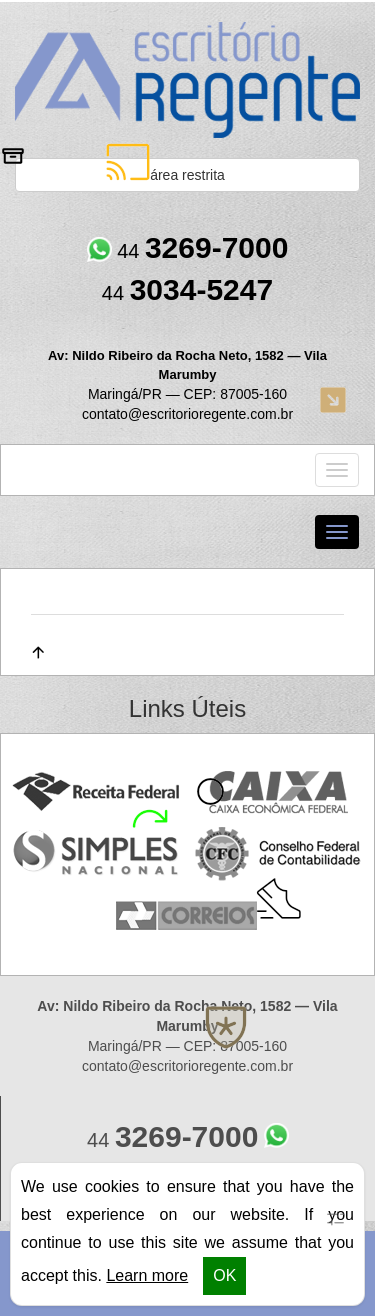  What do you see at coordinates (38, 653) in the screenshot?
I see `scroll to top of page` at bounding box center [38, 653].